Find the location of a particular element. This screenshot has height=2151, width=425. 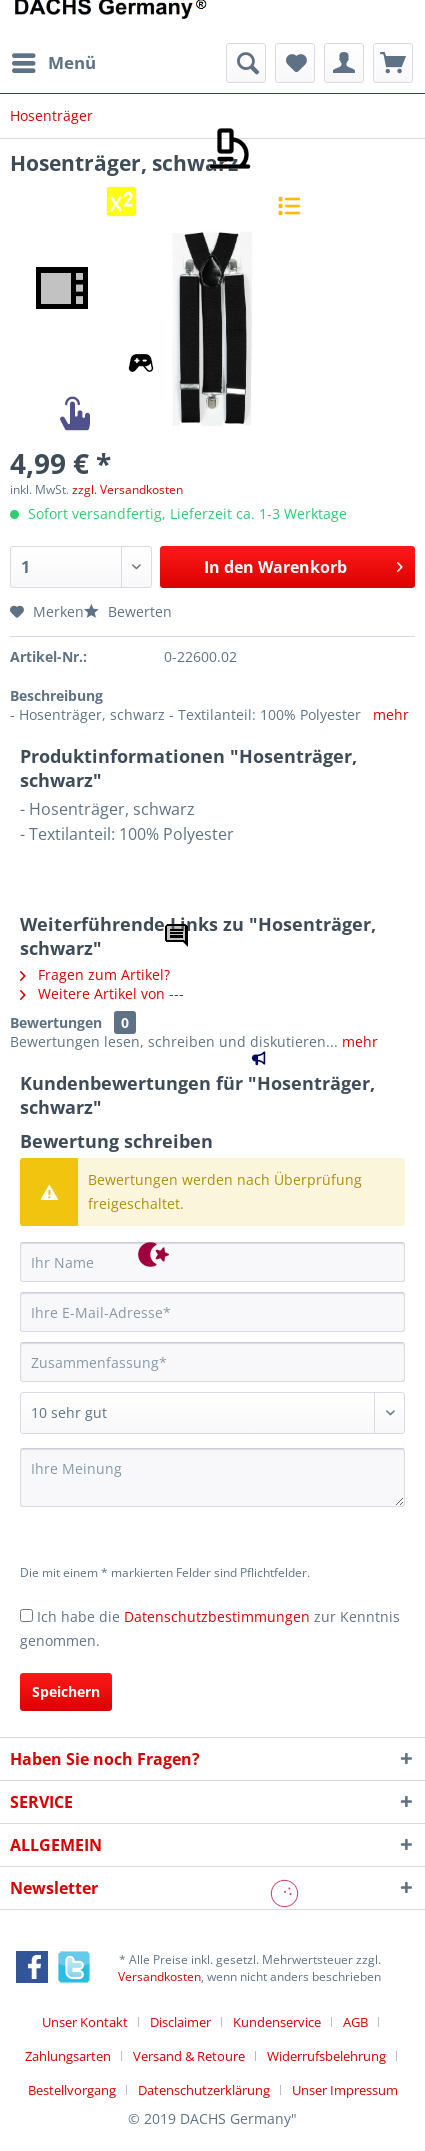

indicates Islamic religious content or settings is located at coordinates (152, 1254).